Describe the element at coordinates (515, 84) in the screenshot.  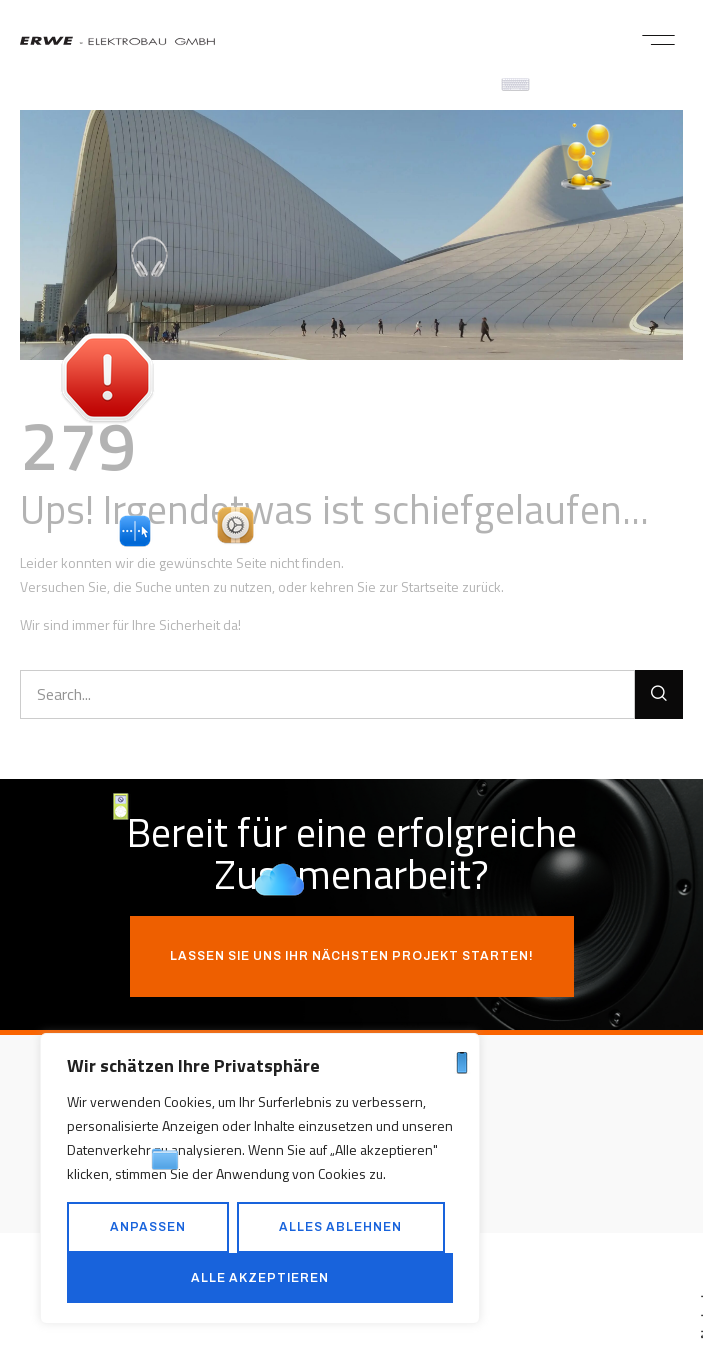
I see `bluetooth keyboard connected` at that location.